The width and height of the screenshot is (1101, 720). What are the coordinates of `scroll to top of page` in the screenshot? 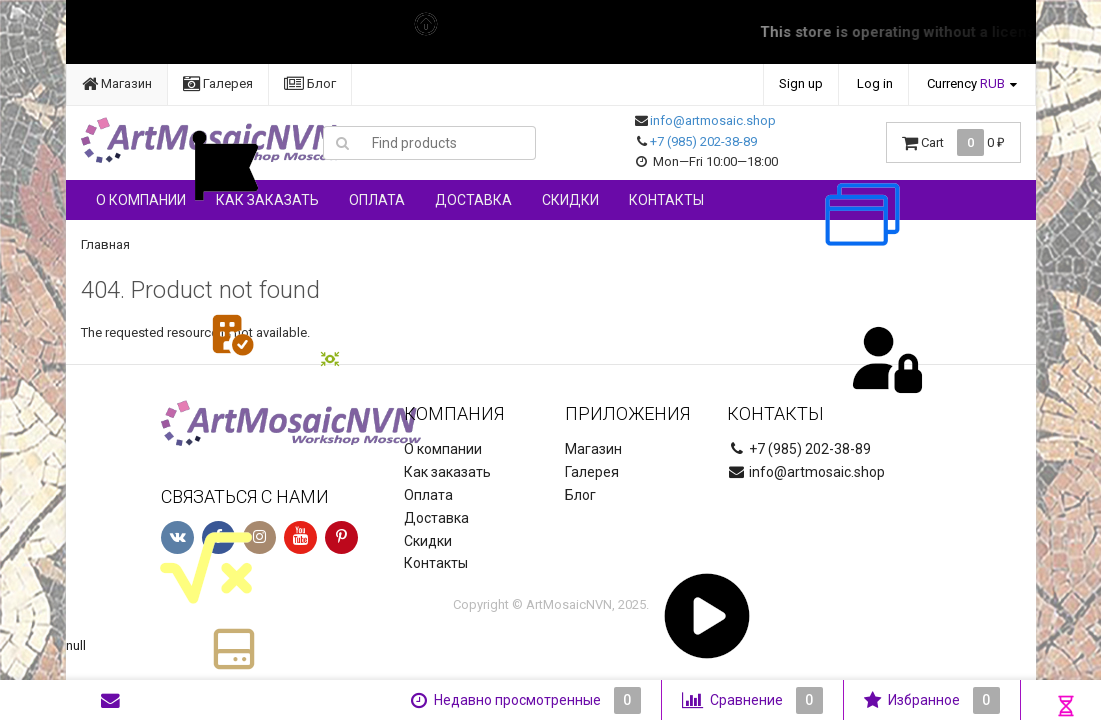 It's located at (426, 24).